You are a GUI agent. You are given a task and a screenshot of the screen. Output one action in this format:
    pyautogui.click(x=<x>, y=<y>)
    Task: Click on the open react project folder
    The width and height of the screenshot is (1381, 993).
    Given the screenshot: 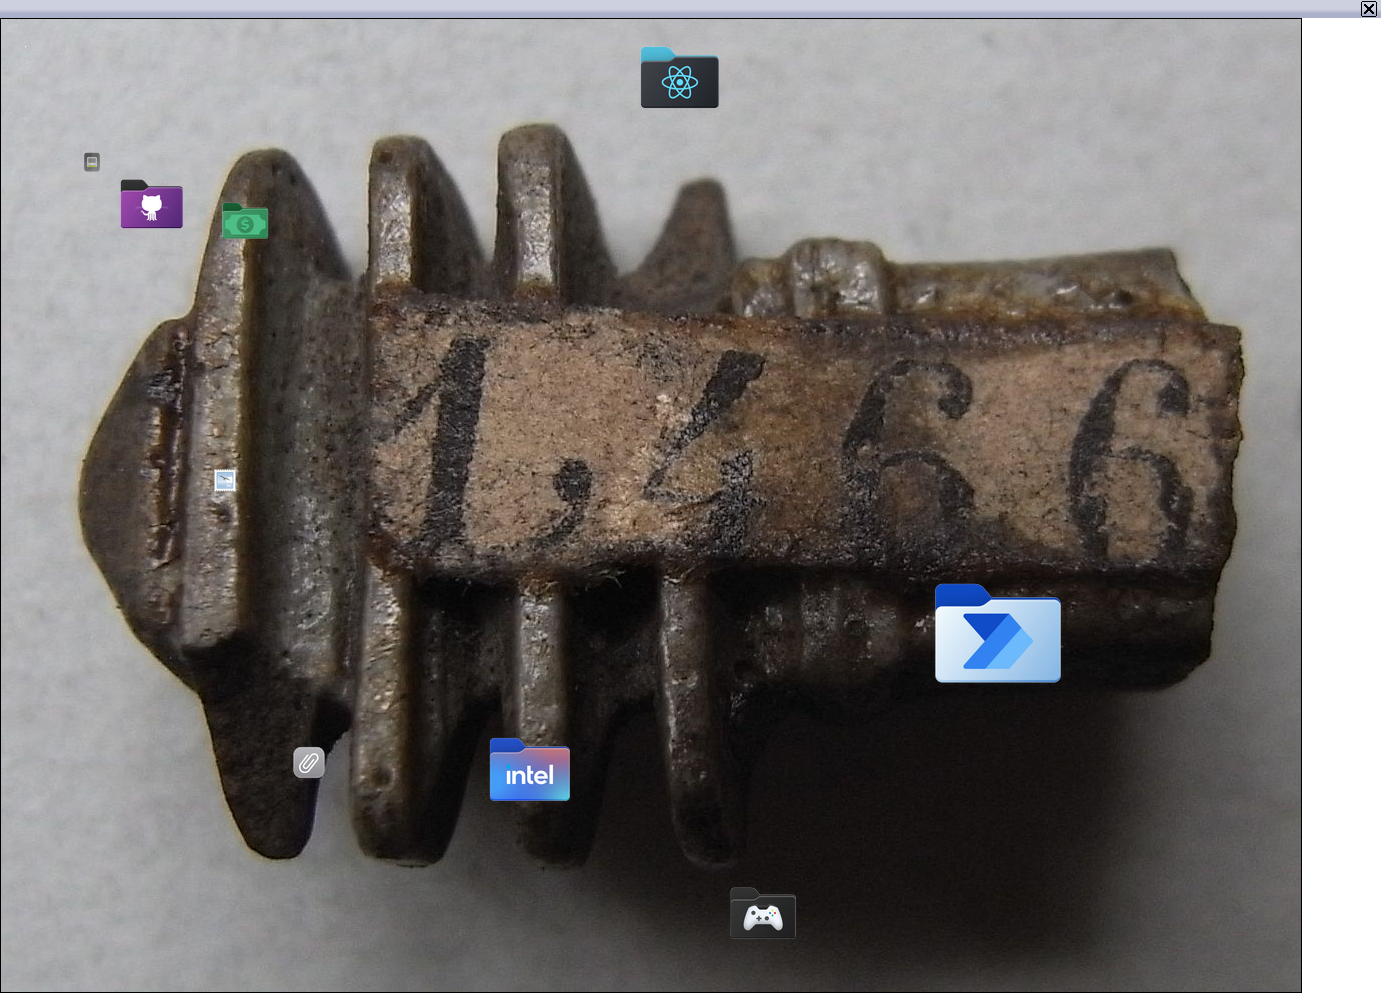 What is the action you would take?
    pyautogui.click(x=679, y=79)
    